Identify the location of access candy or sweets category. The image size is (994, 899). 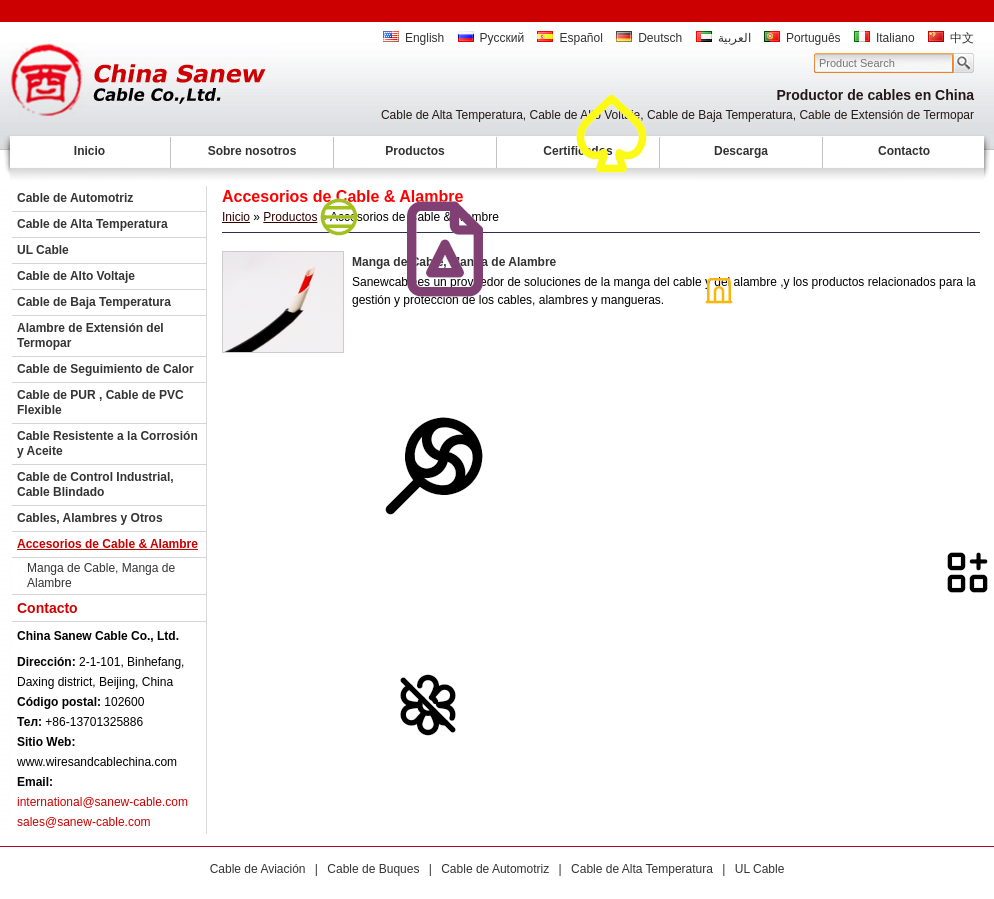
(434, 466).